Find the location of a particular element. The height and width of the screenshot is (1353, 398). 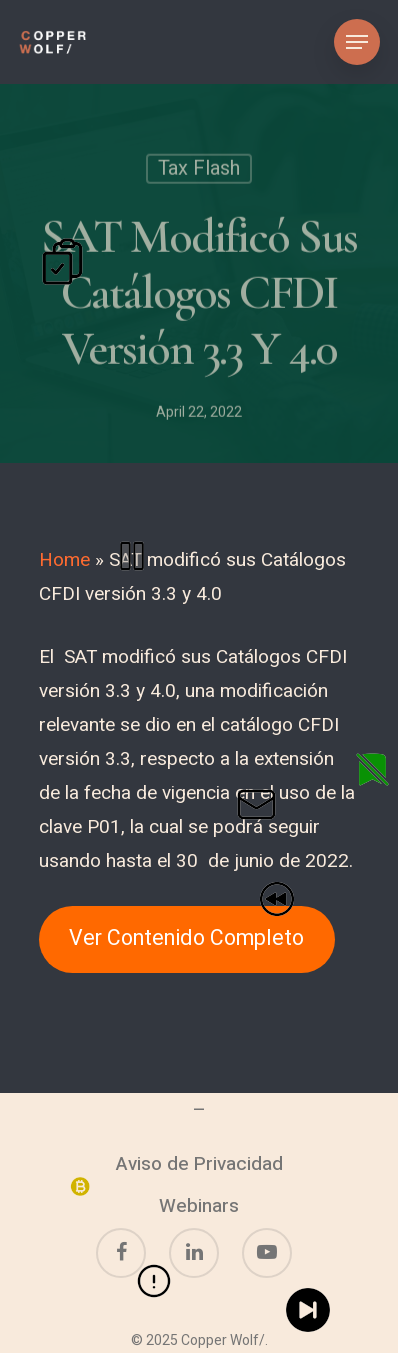

skip to the next track is located at coordinates (308, 1310).